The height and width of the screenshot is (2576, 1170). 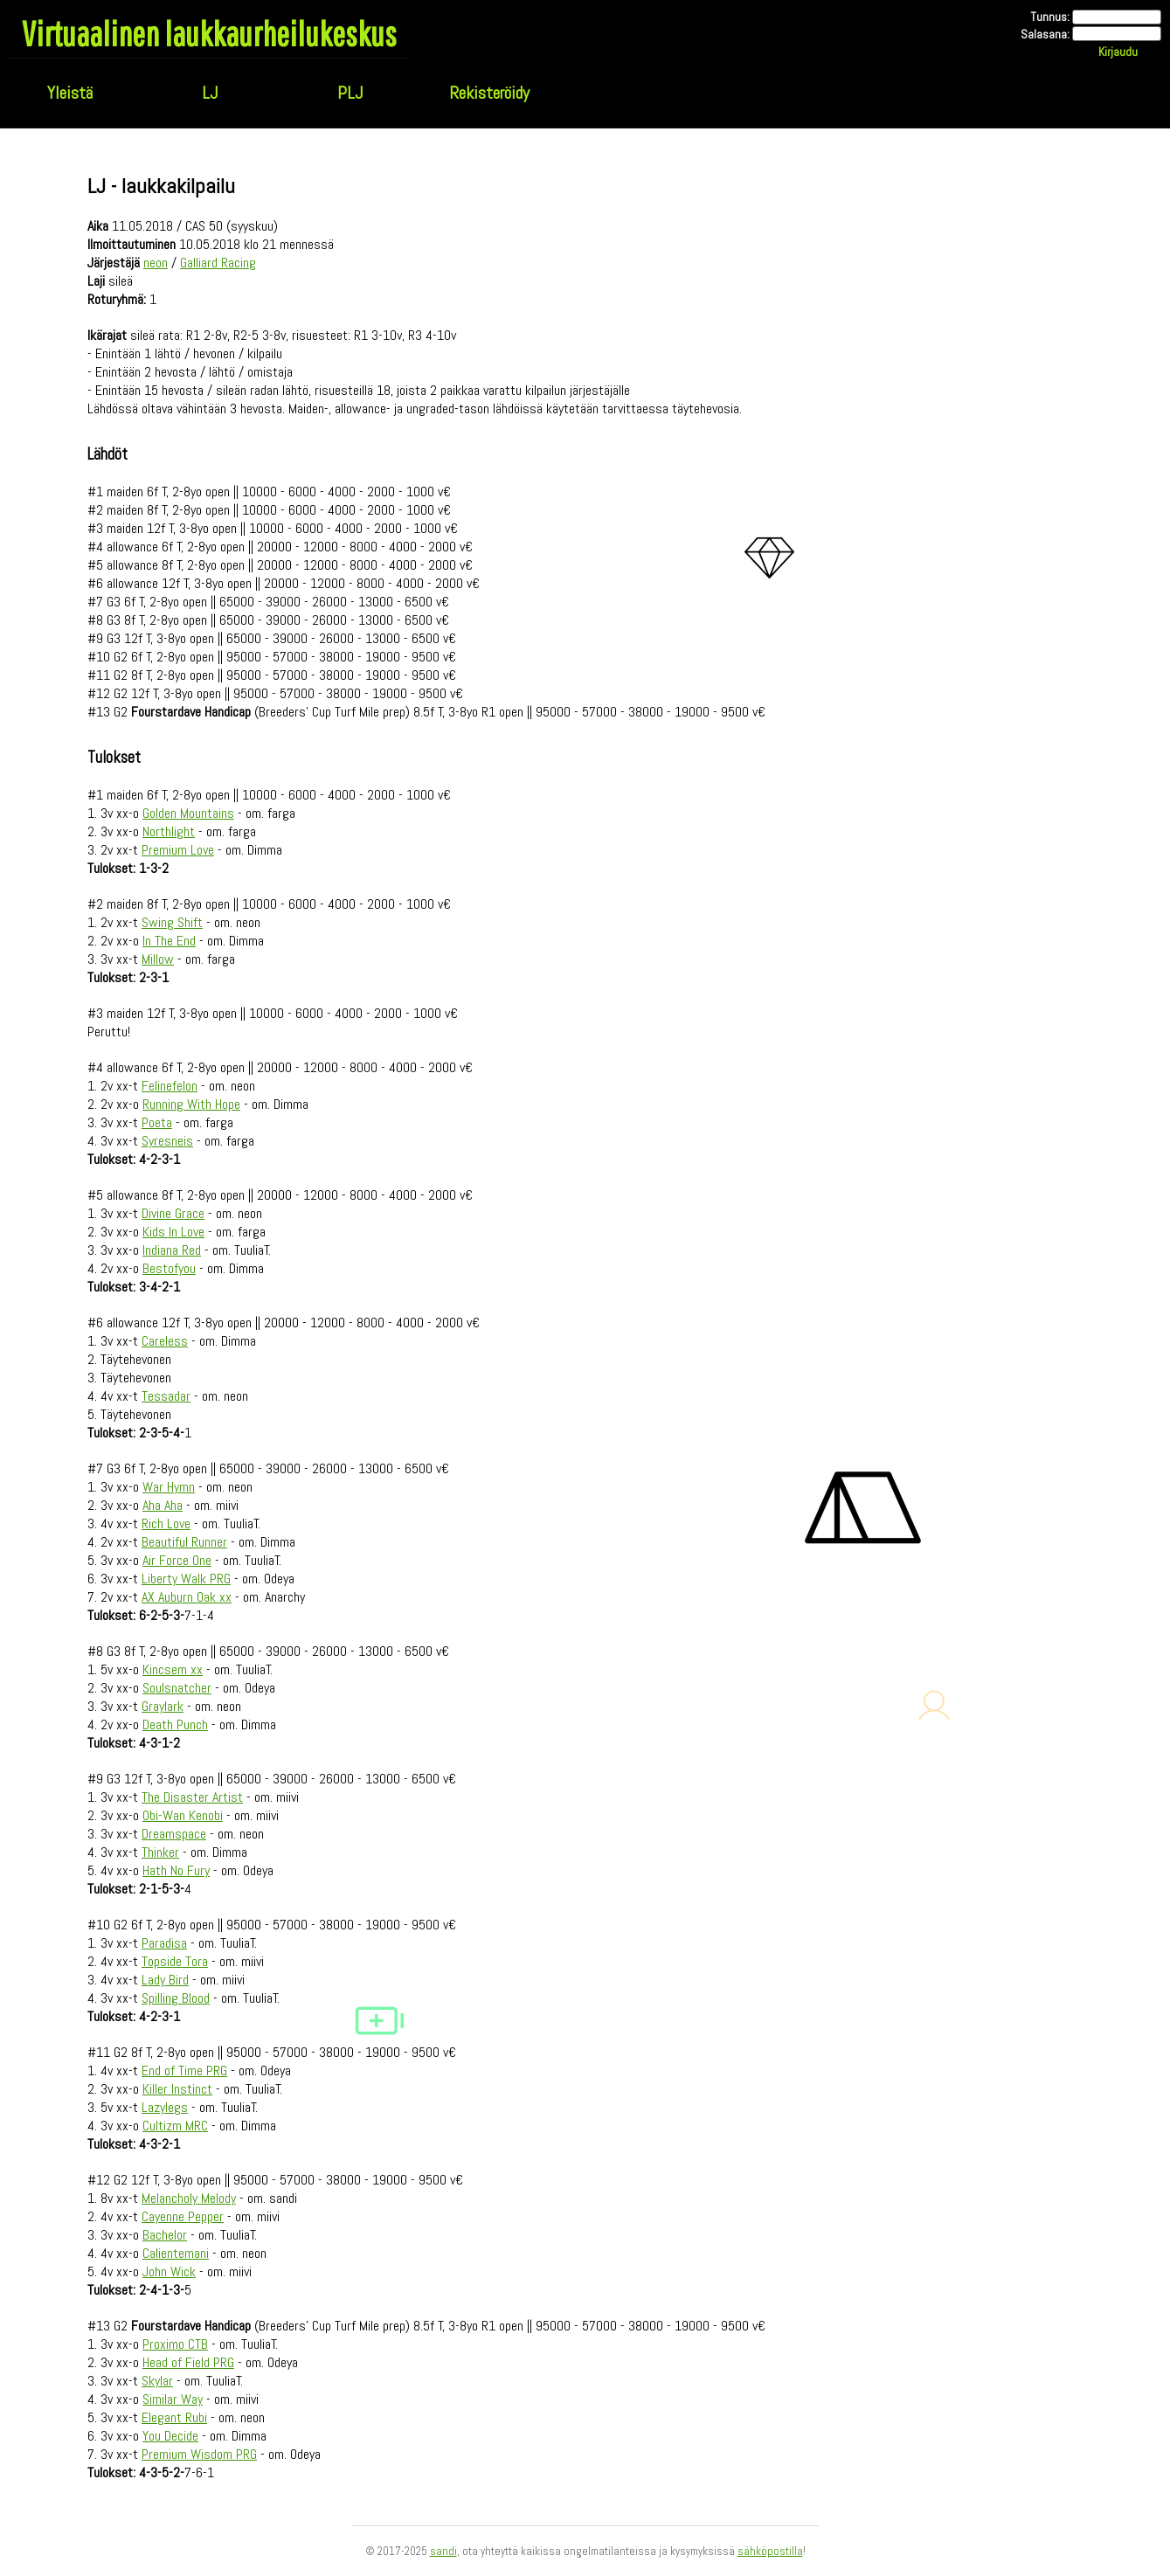 What do you see at coordinates (934, 1706) in the screenshot?
I see `view your profile` at bounding box center [934, 1706].